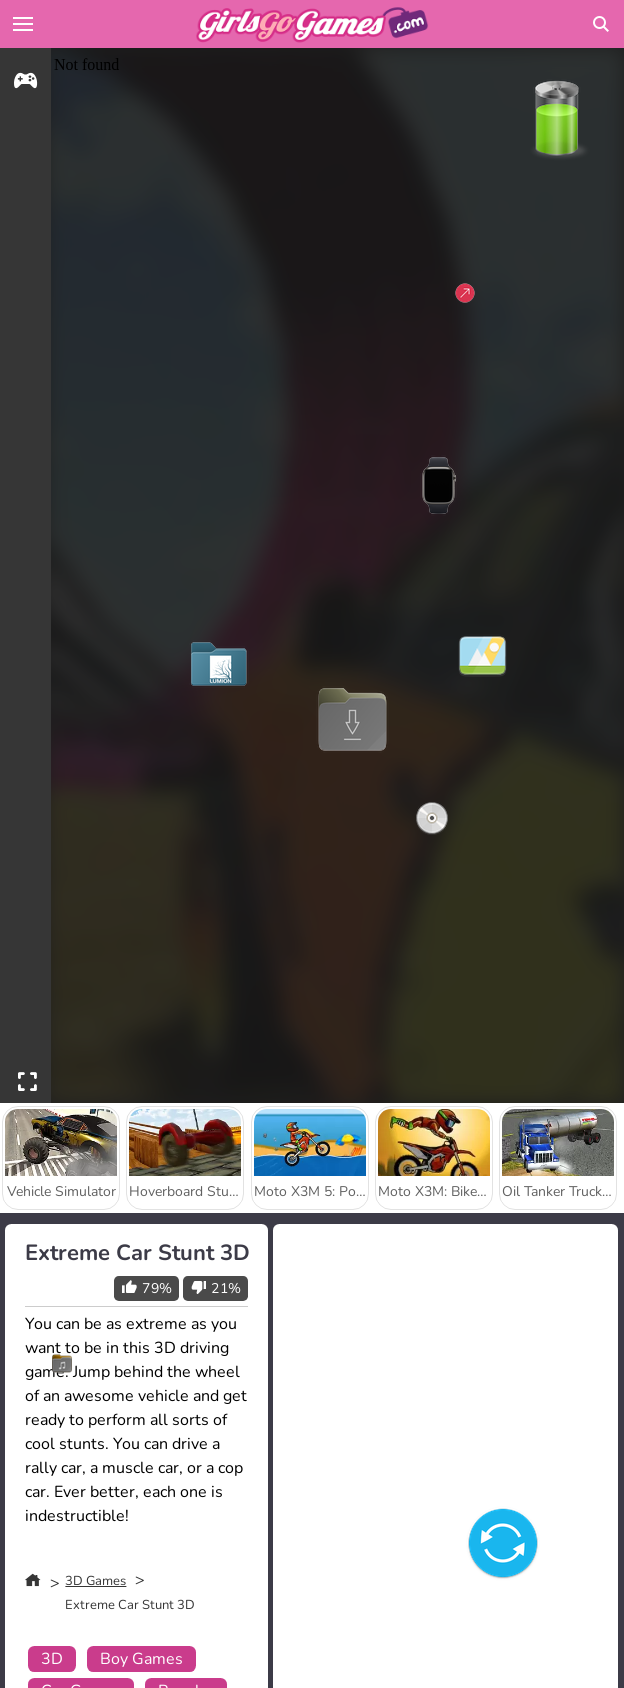 This screenshot has height=1688, width=624. I want to click on open your music folder, so click(62, 1363).